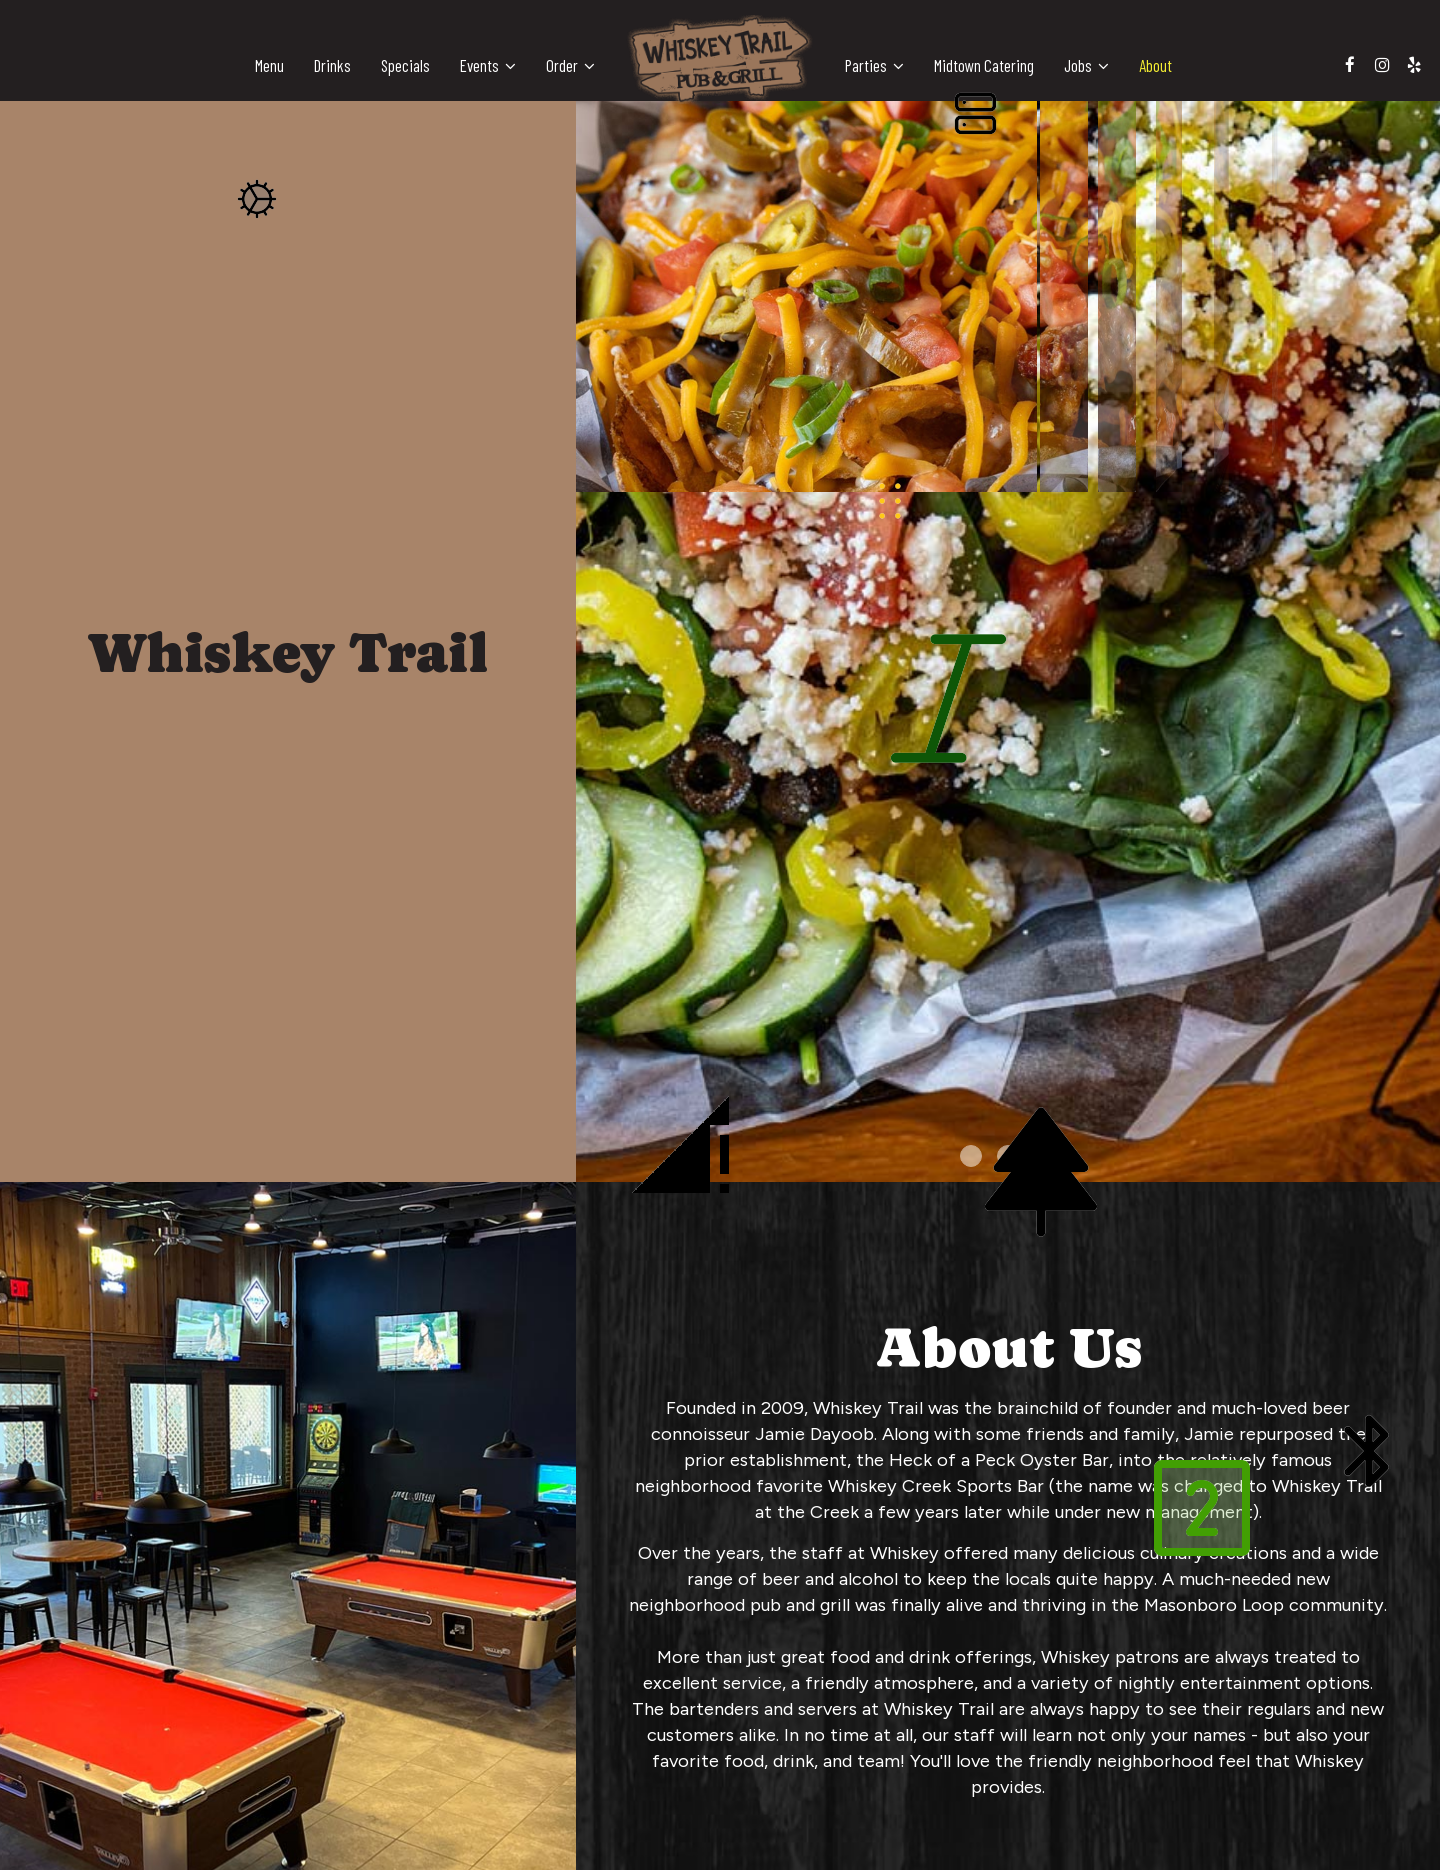 Image resolution: width=1440 pixels, height=1870 pixels. What do you see at coordinates (1041, 1172) in the screenshot?
I see `indicates a park or nature area on a map` at bounding box center [1041, 1172].